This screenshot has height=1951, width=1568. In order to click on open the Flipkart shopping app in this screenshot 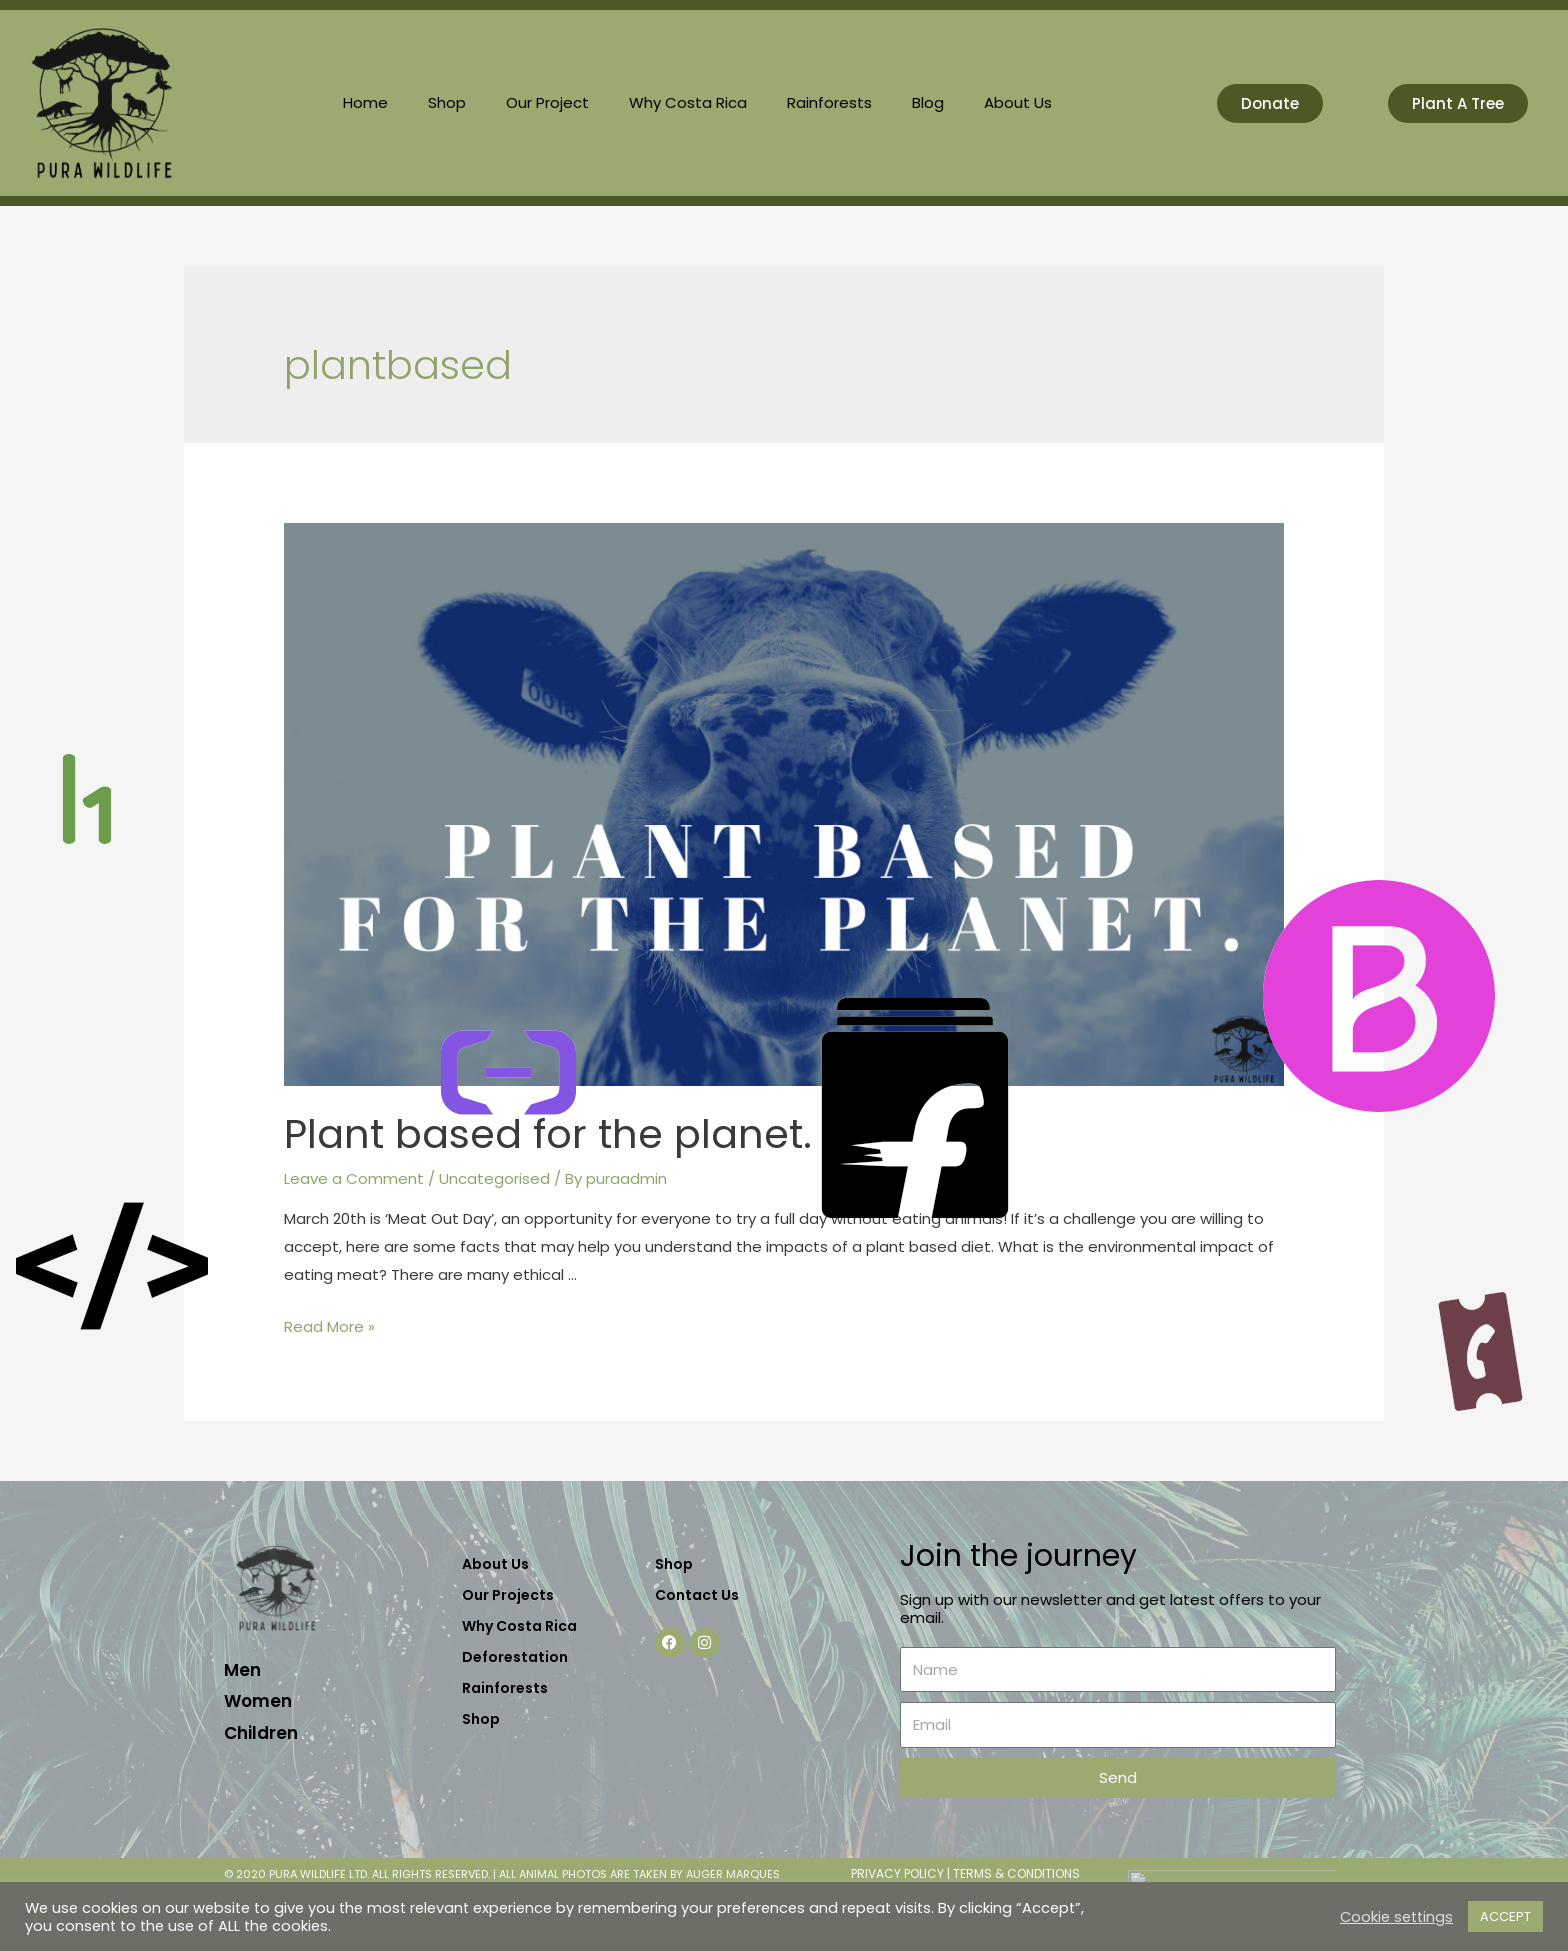, I will do `click(915, 1108)`.